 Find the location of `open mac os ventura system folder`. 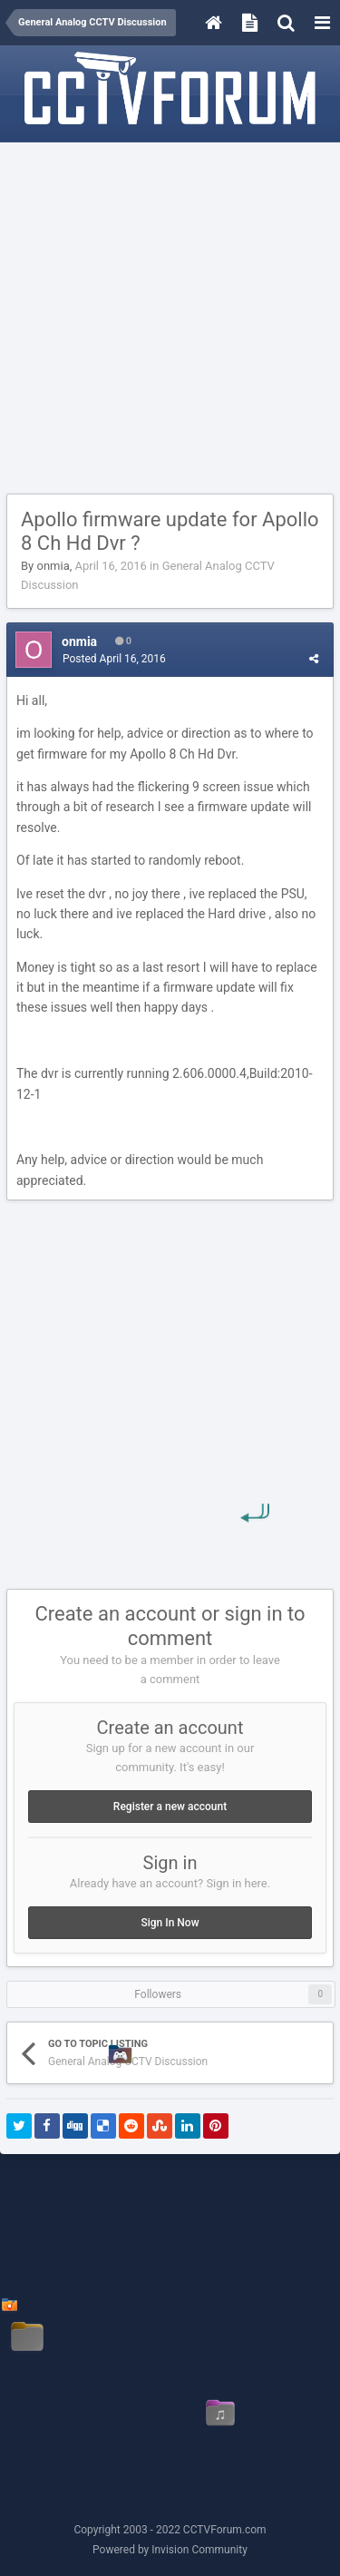

open mac os ventura system folder is located at coordinates (9, 2305).